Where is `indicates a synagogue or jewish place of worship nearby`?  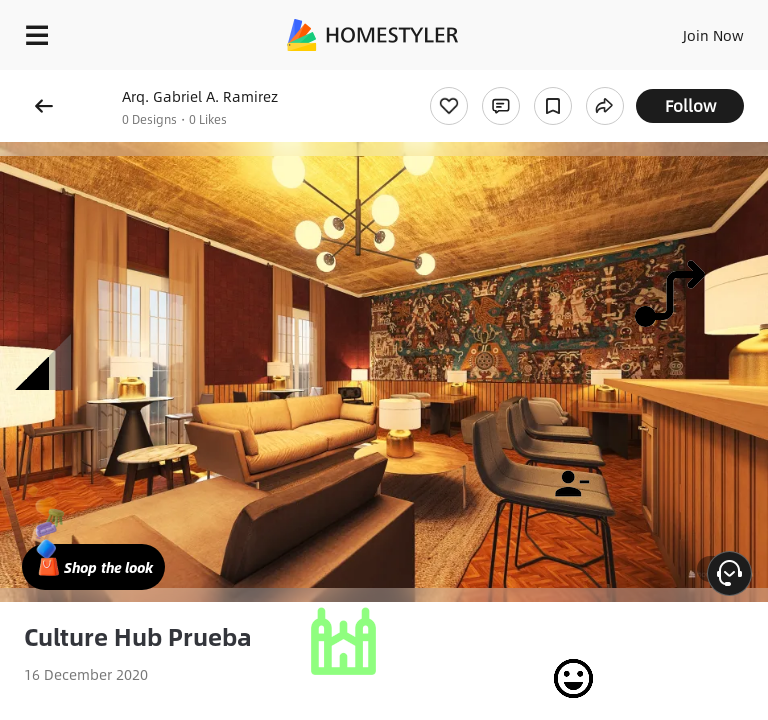 indicates a synagogue or jewish place of worship nearby is located at coordinates (343, 642).